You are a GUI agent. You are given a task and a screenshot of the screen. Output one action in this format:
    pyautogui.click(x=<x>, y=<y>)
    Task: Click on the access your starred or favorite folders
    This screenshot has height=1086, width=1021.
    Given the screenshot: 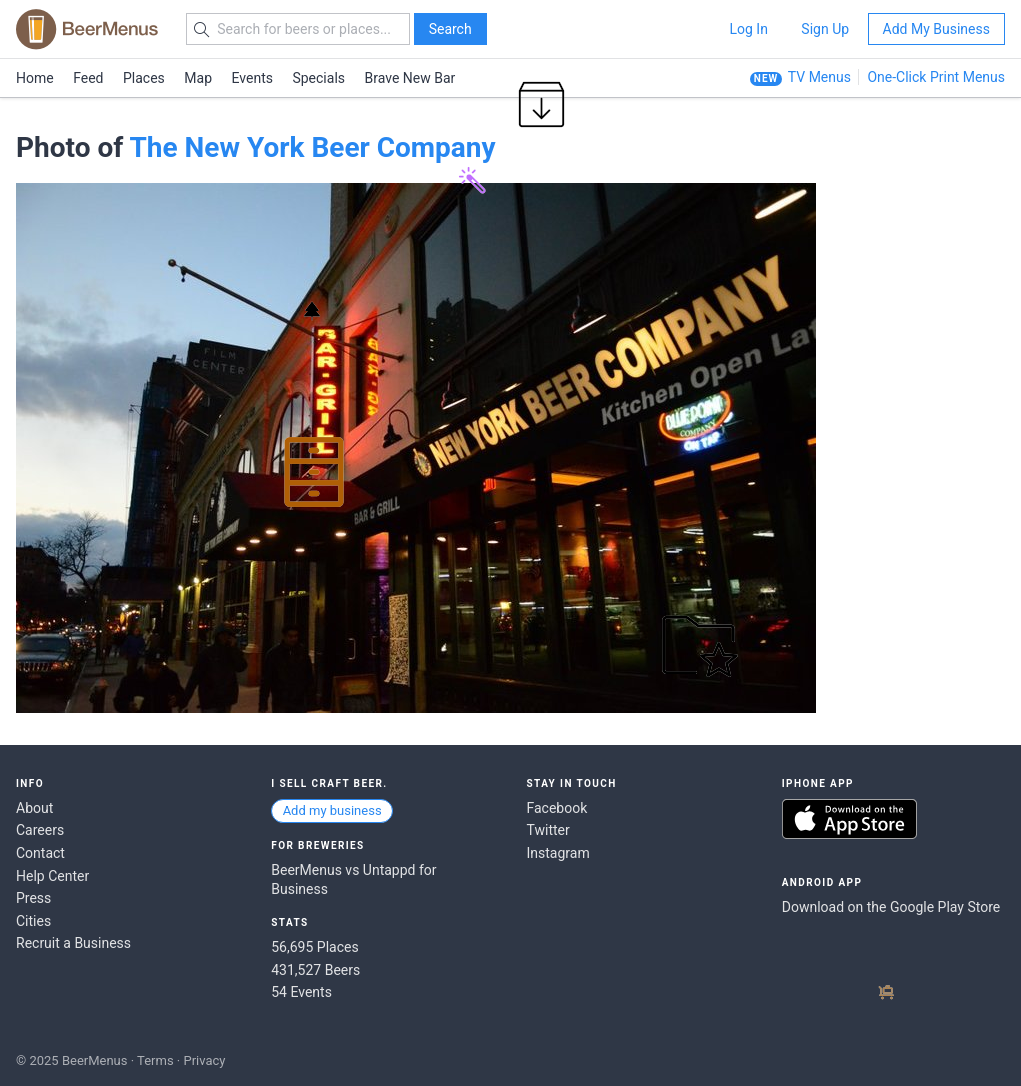 What is the action you would take?
    pyautogui.click(x=698, y=643)
    